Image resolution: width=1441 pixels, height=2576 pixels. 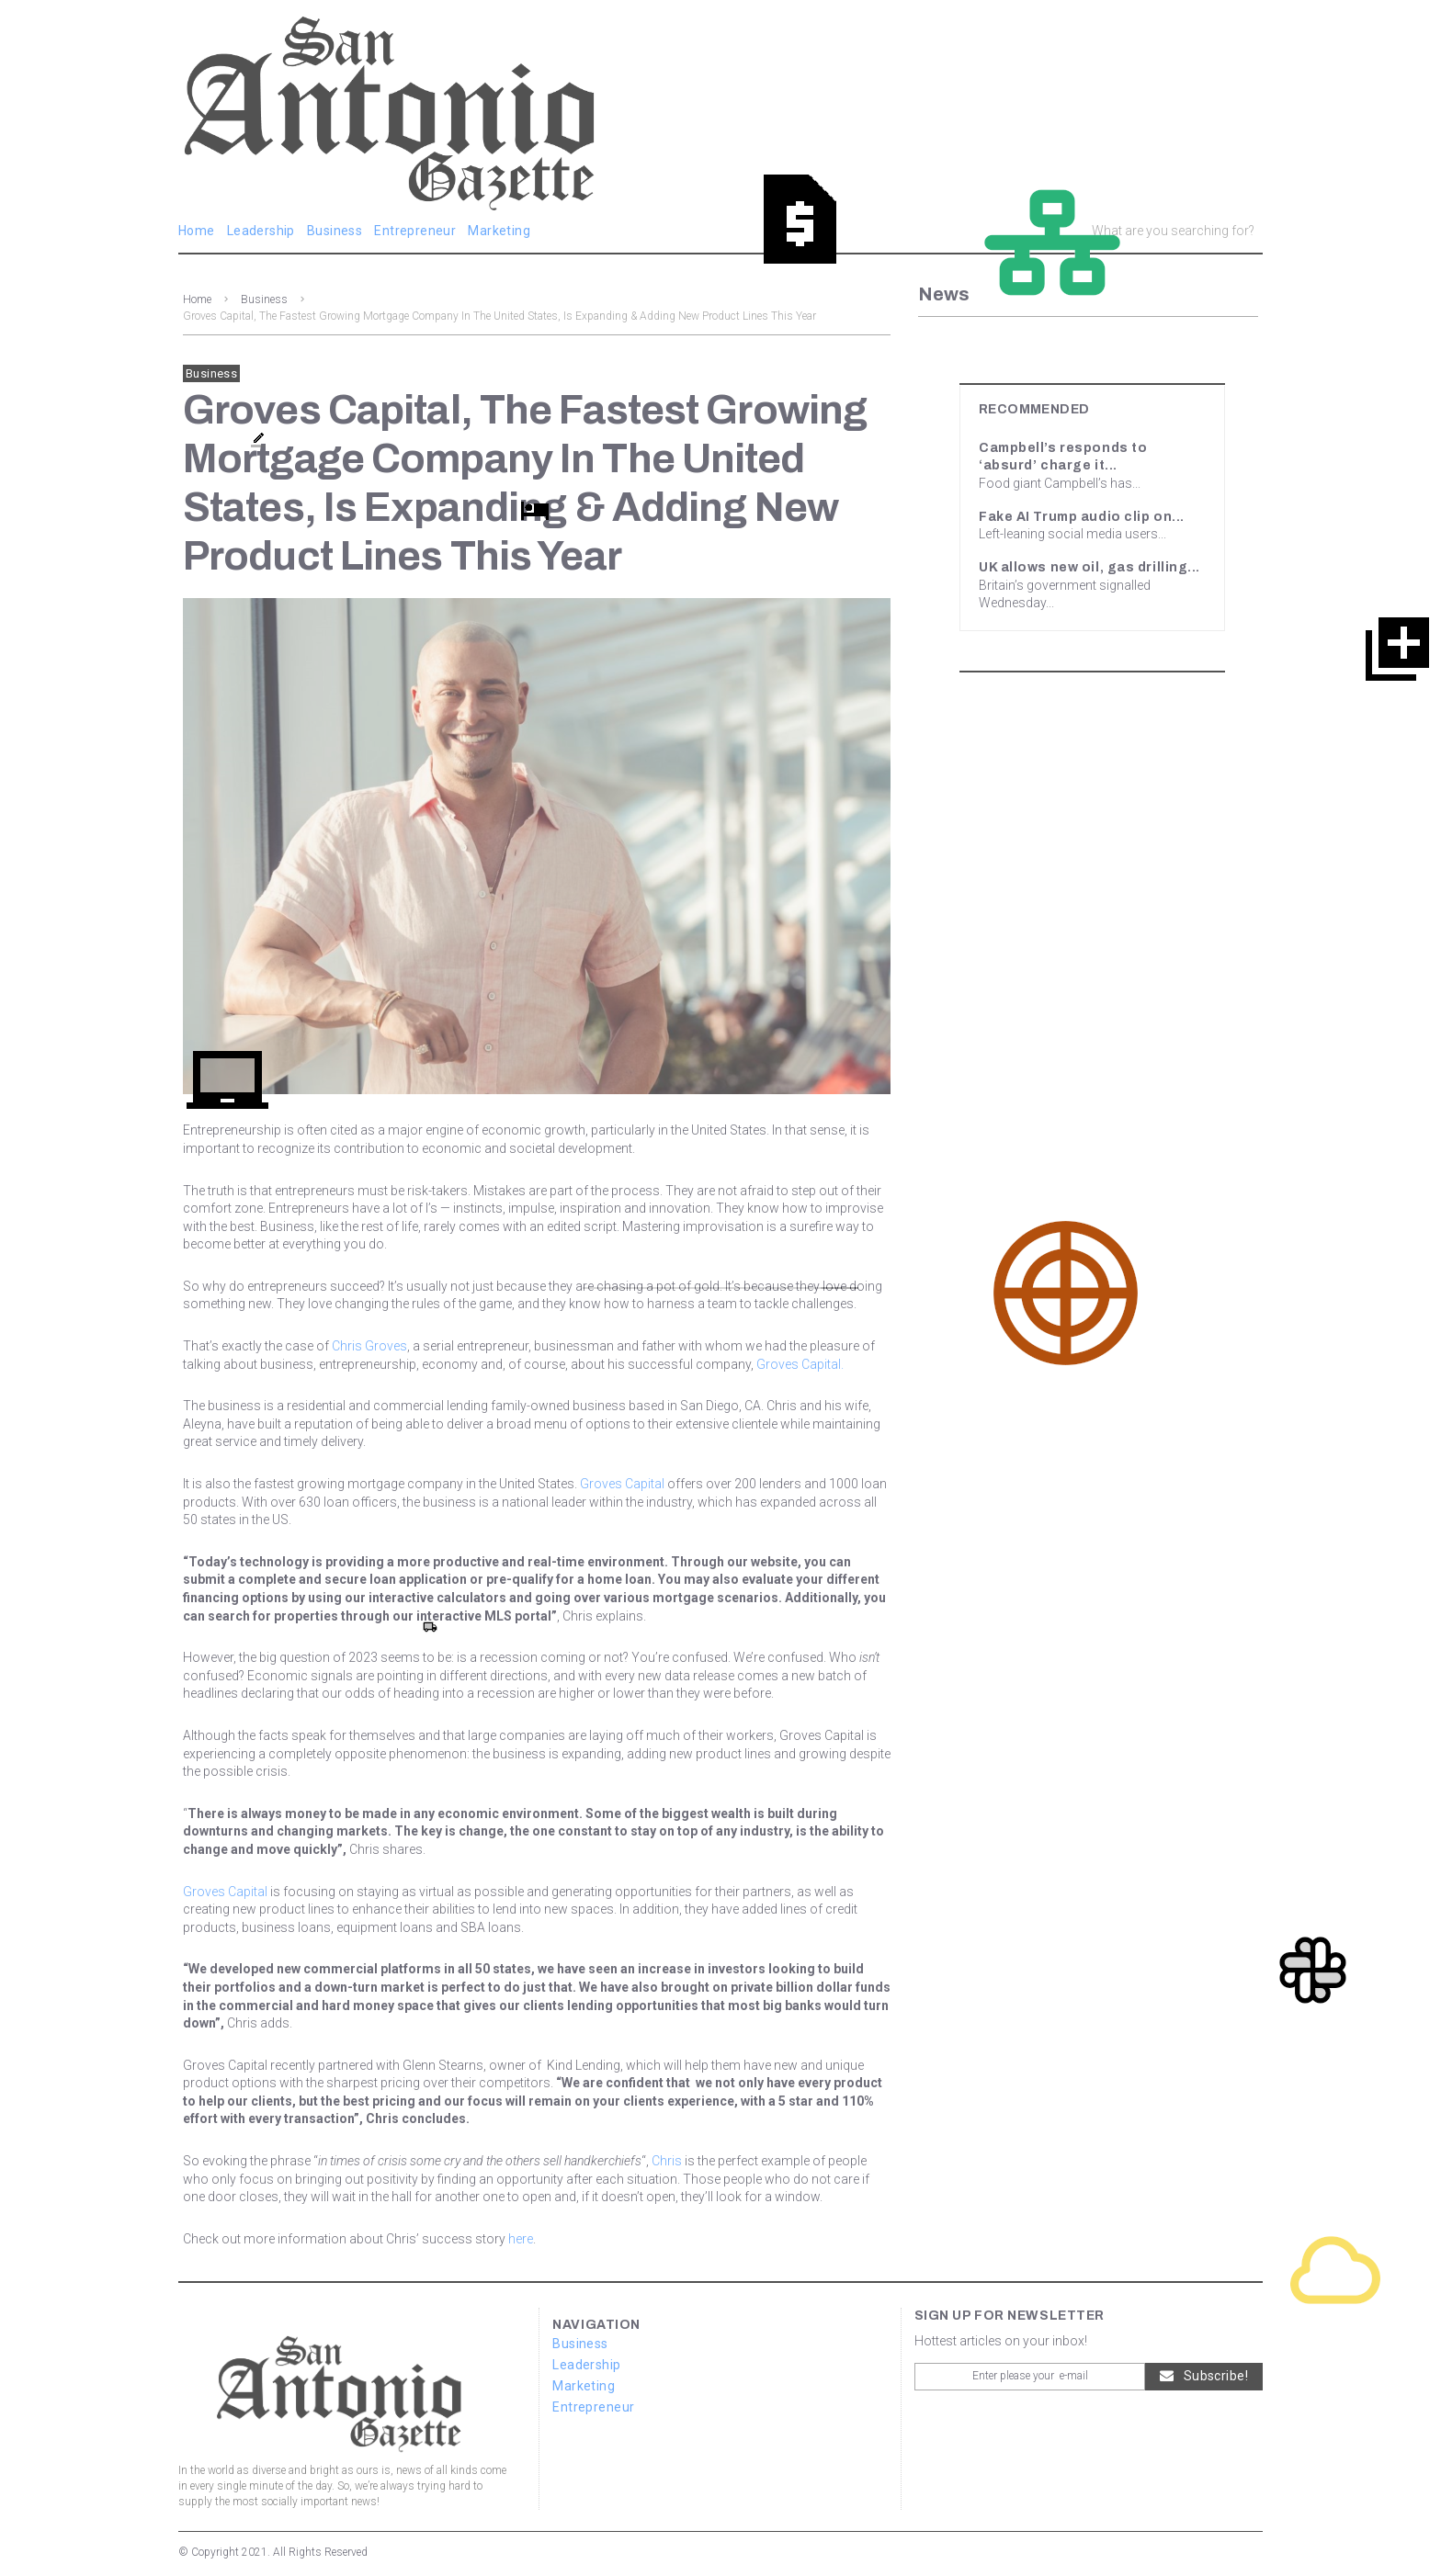 I want to click on cloud storage or sync status, so click(x=1335, y=2270).